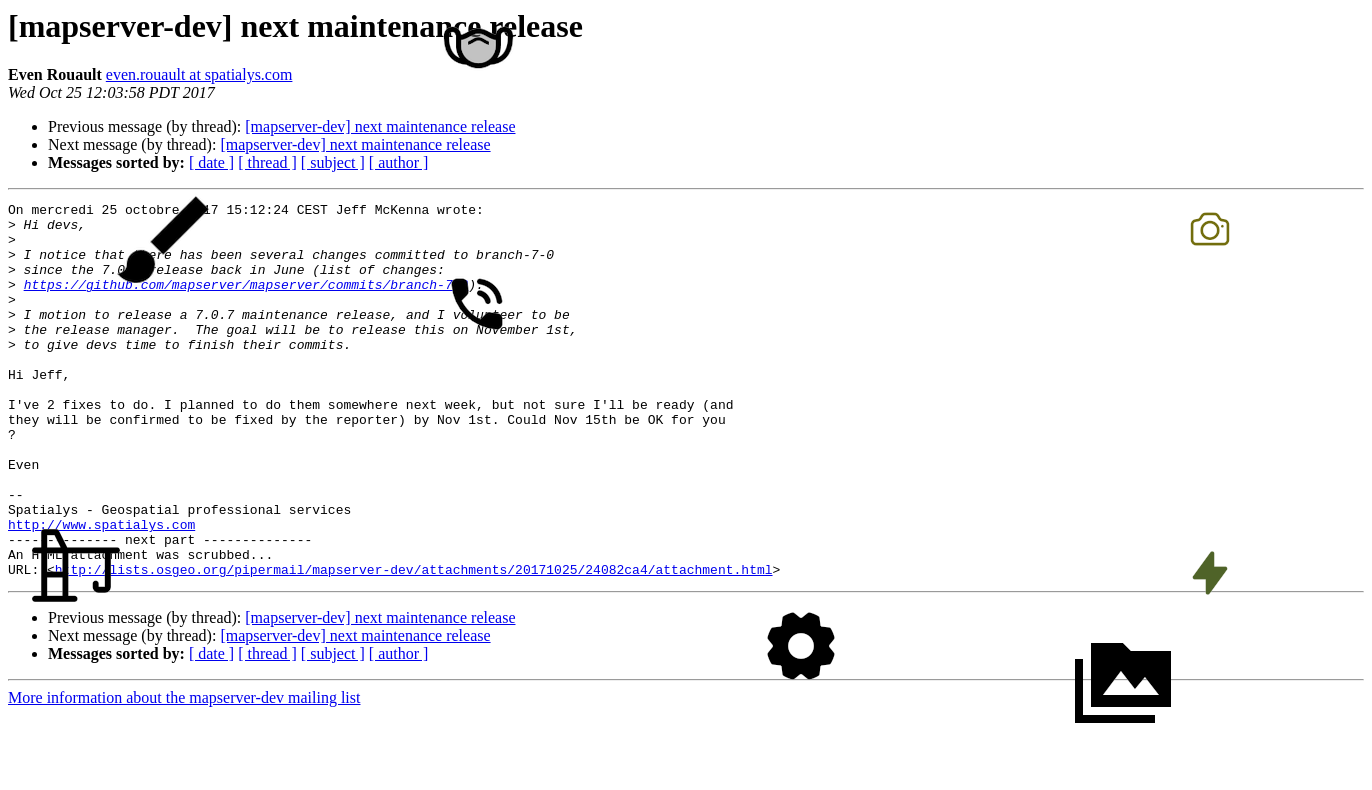  What do you see at coordinates (1123, 683) in the screenshot?
I see `access photo and video library` at bounding box center [1123, 683].